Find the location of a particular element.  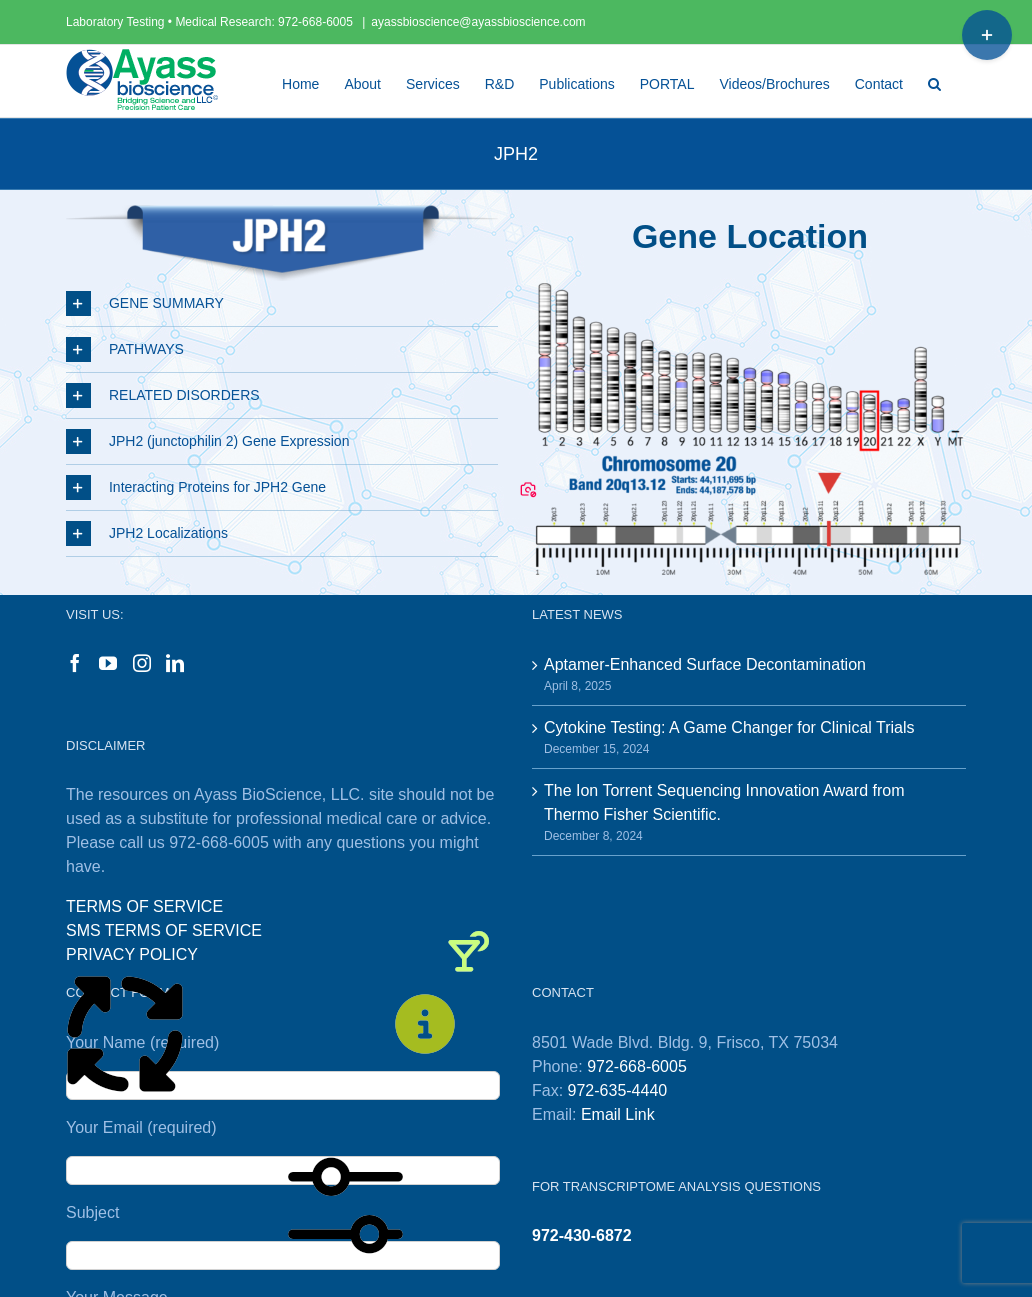

adjust settings or preferences is located at coordinates (345, 1205).